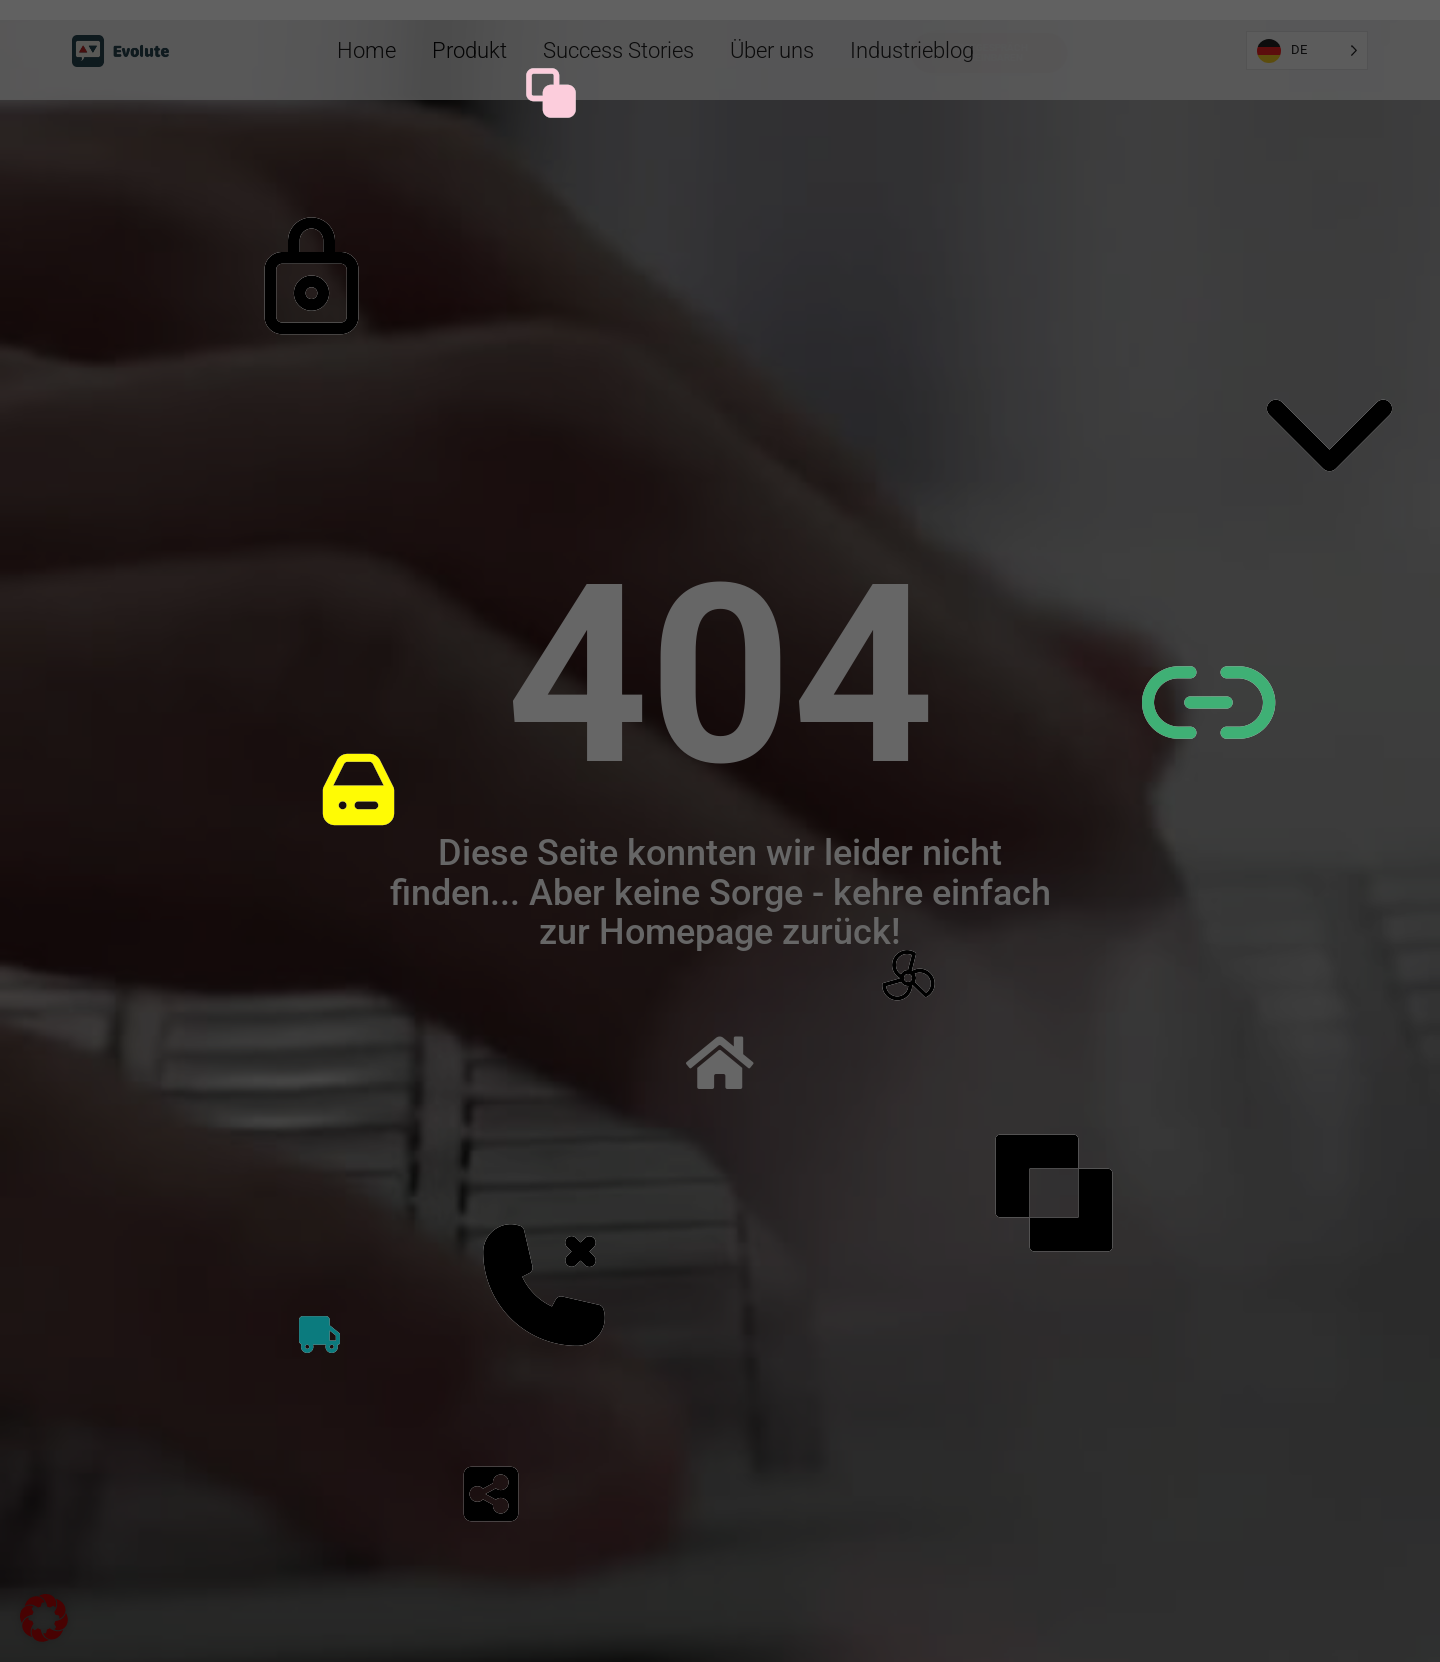 This screenshot has width=1440, height=1662. I want to click on access local storage or hard drive, so click(358, 789).